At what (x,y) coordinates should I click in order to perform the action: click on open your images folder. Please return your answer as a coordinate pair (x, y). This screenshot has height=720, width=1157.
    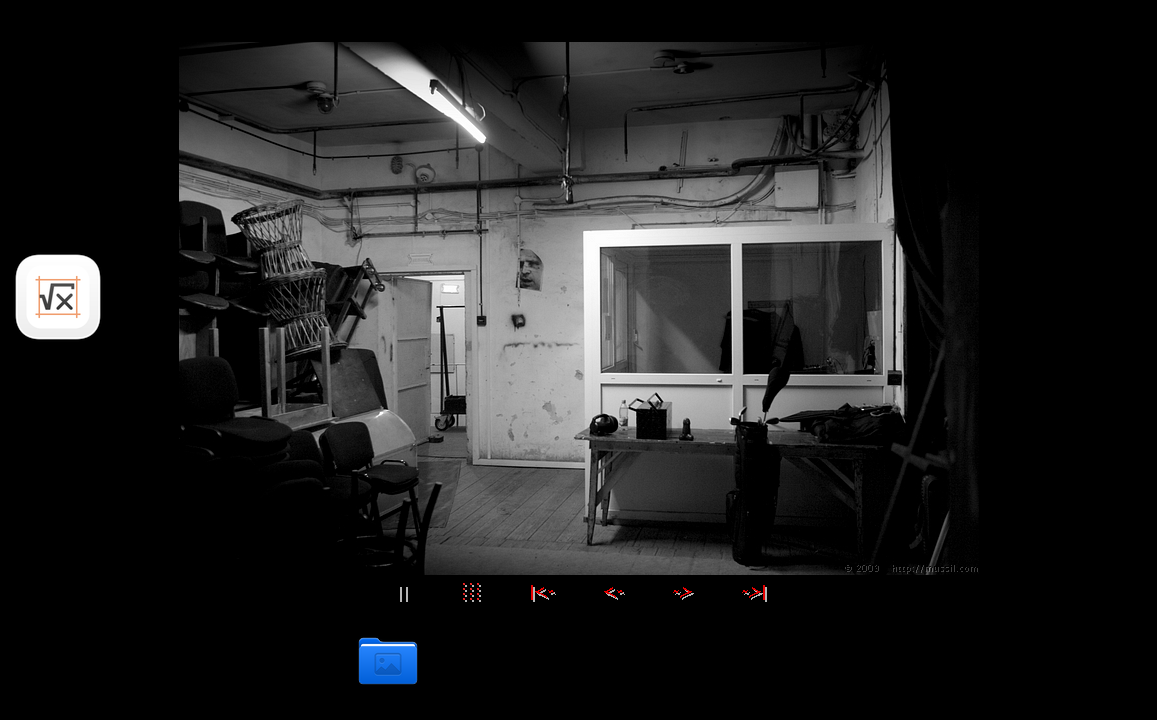
    Looking at the image, I should click on (388, 661).